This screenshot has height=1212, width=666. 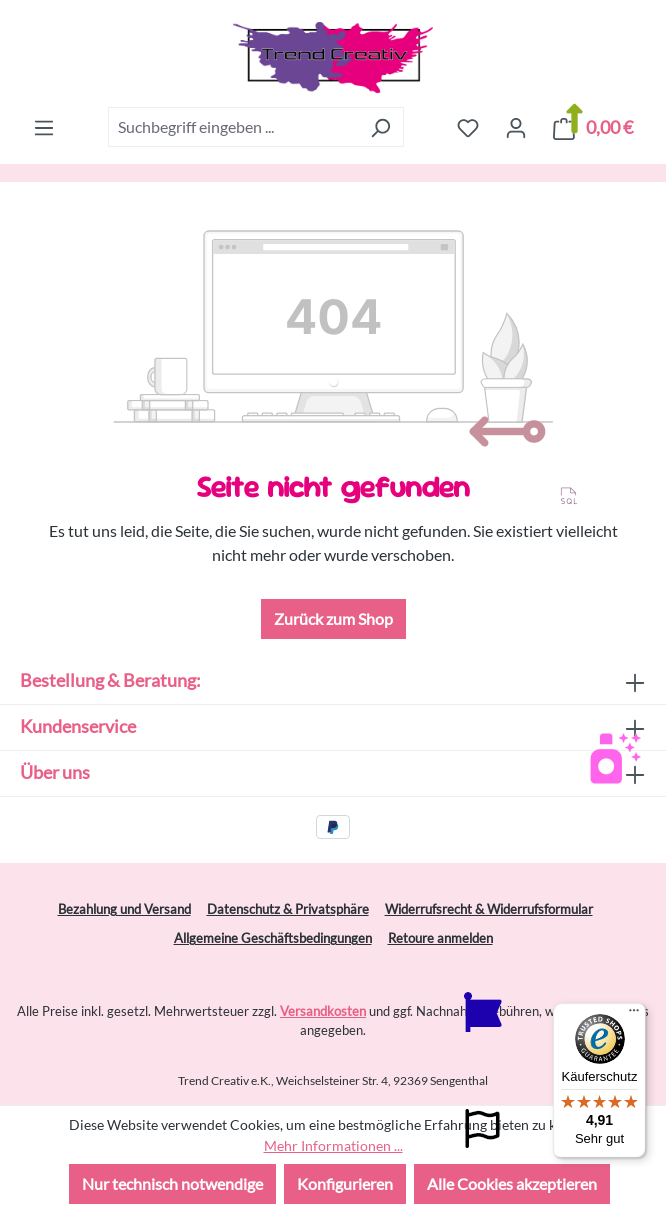 What do you see at coordinates (574, 118) in the screenshot?
I see `scroll to top of page` at bounding box center [574, 118].